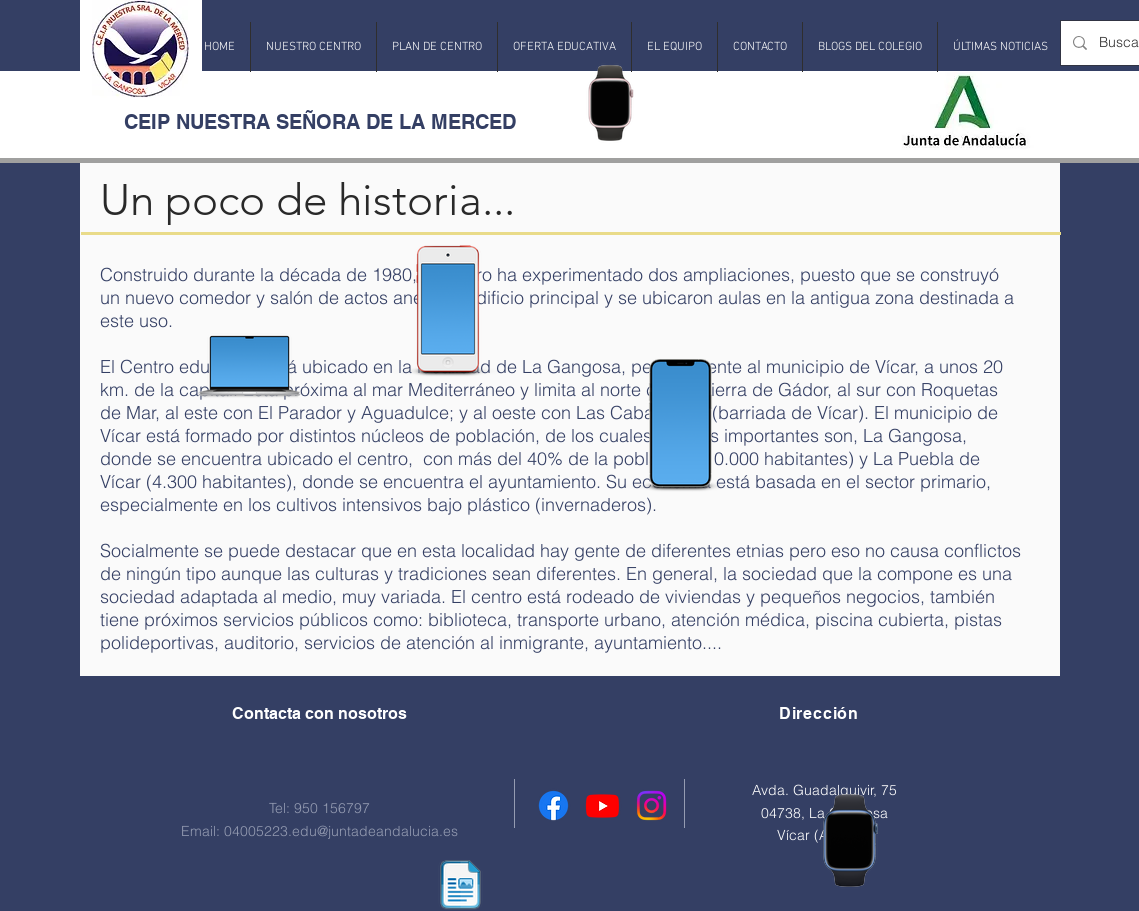 The image size is (1139, 911). I want to click on libreoffice writer document template file, so click(460, 884).